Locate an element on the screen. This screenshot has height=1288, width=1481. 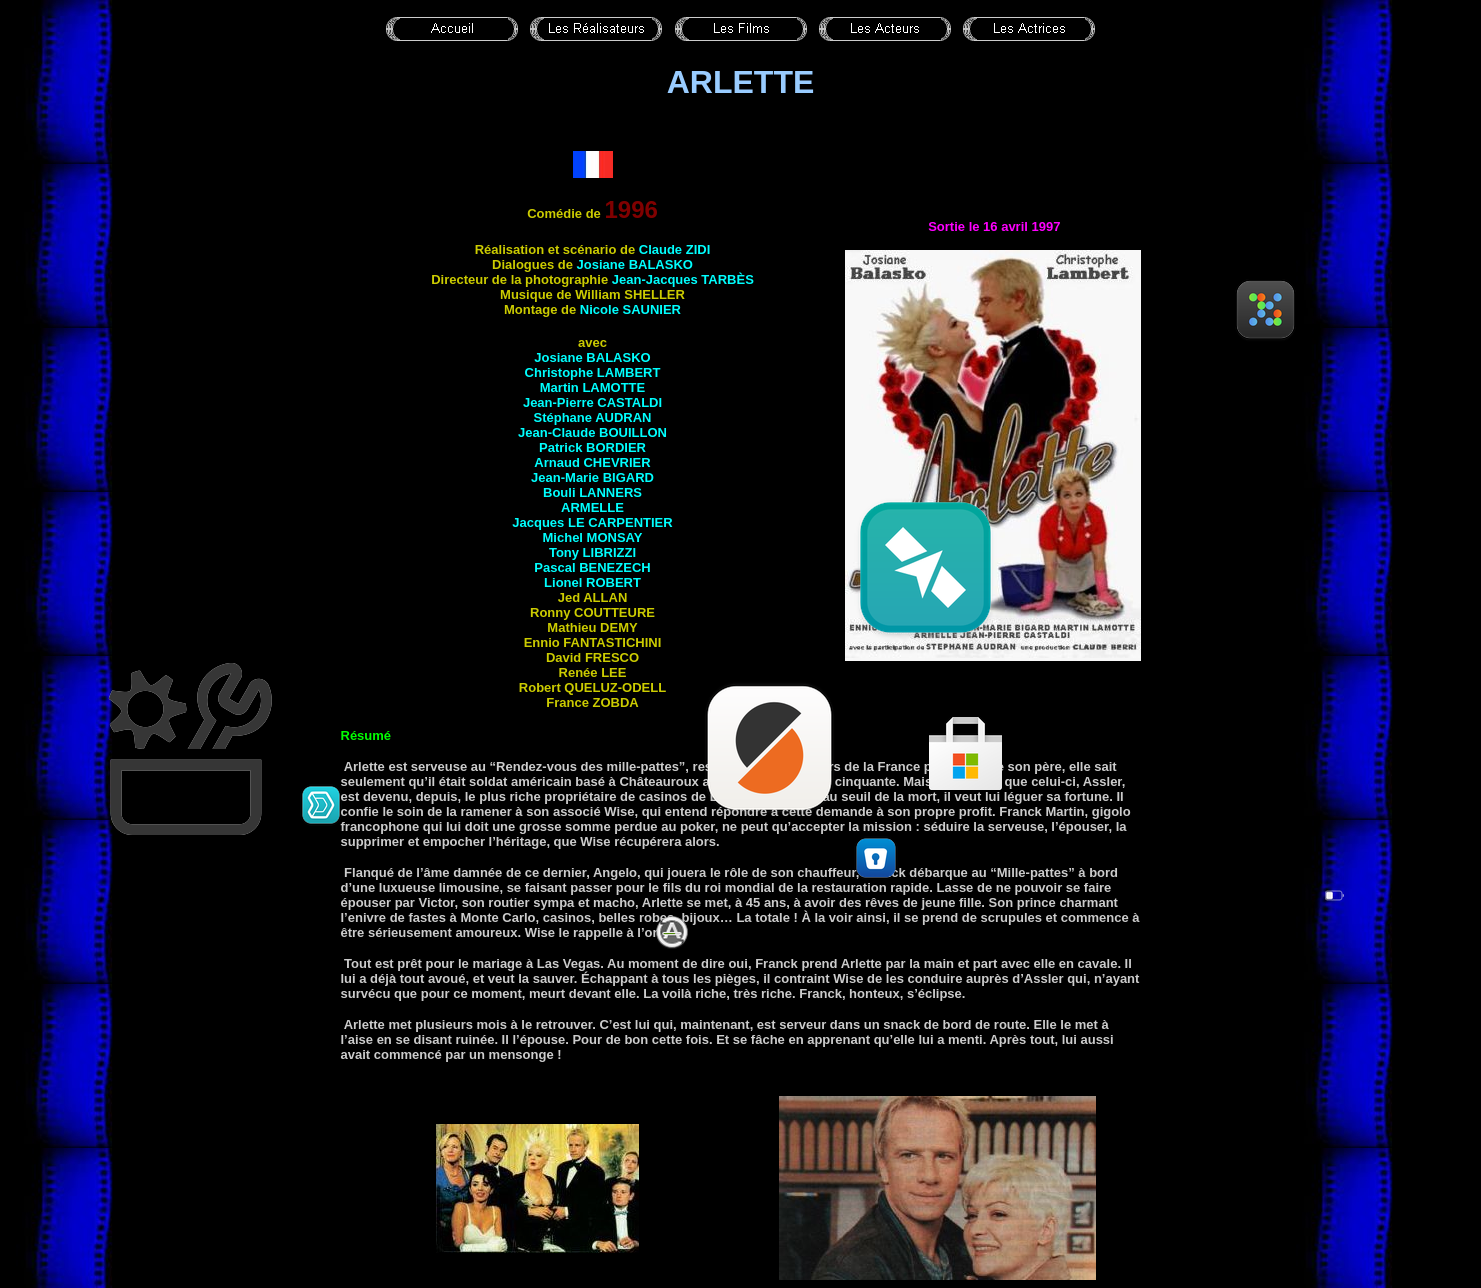
launch gpredict satellite tracking application is located at coordinates (925, 567).